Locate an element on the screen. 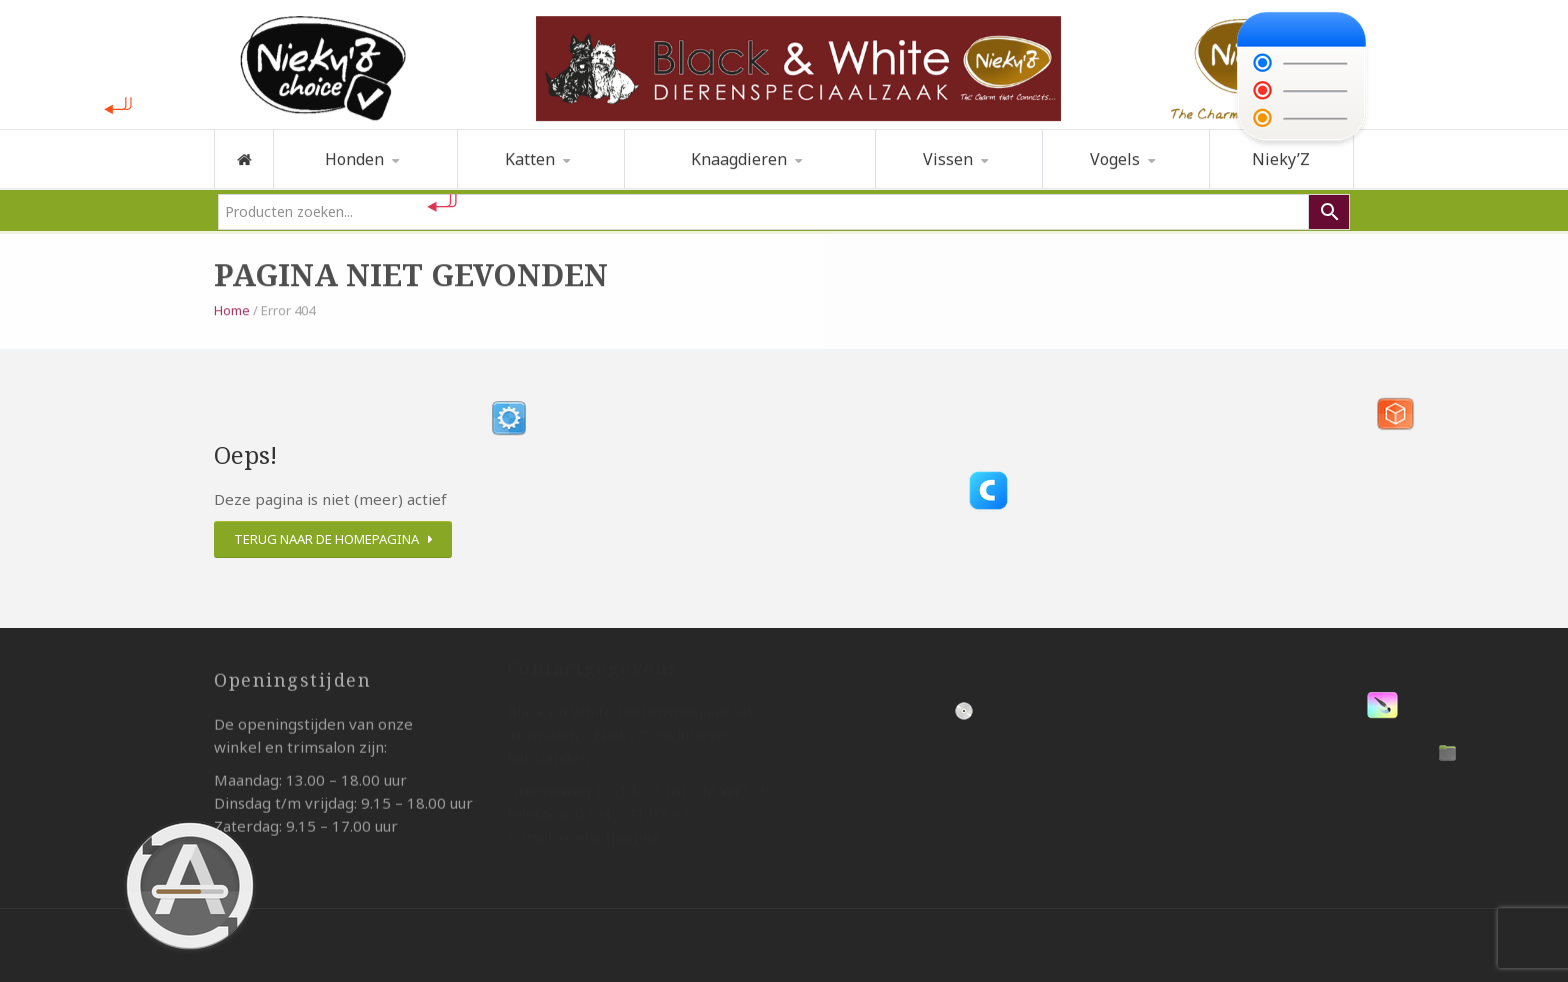  windows installer package file is located at coordinates (509, 418).